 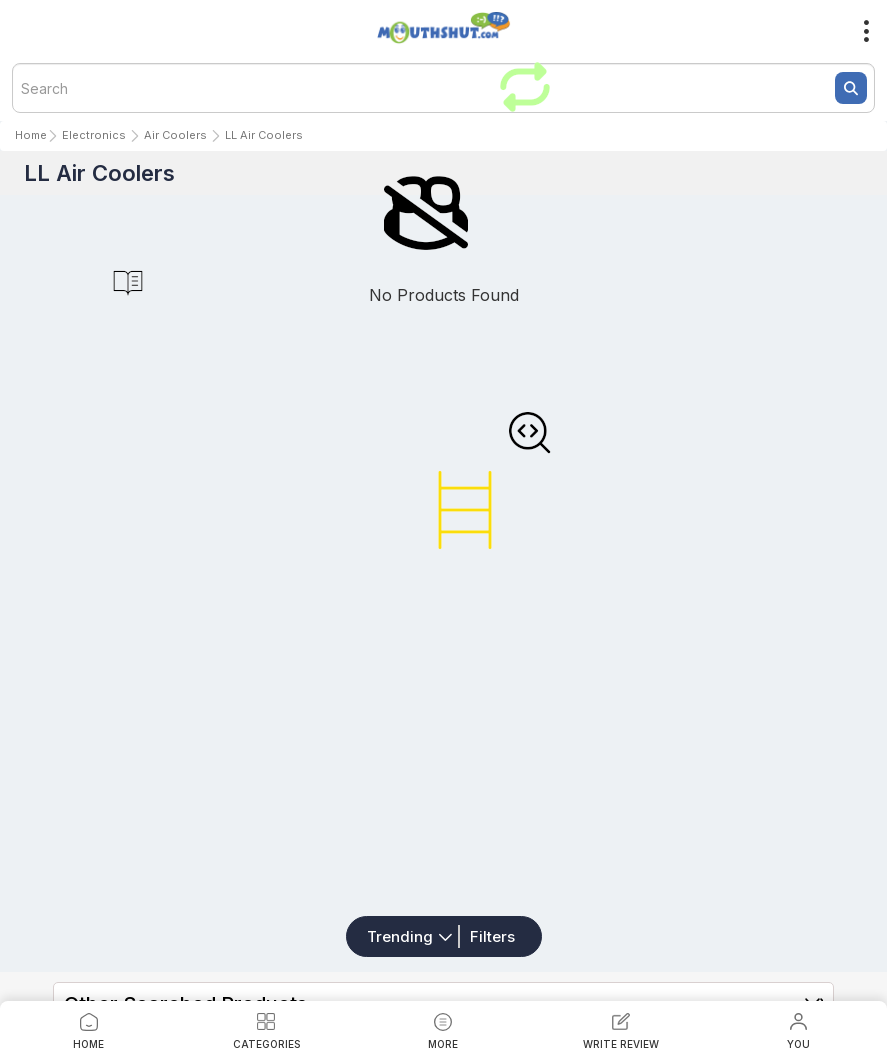 I want to click on open reading mode or e-reader, so click(x=128, y=281).